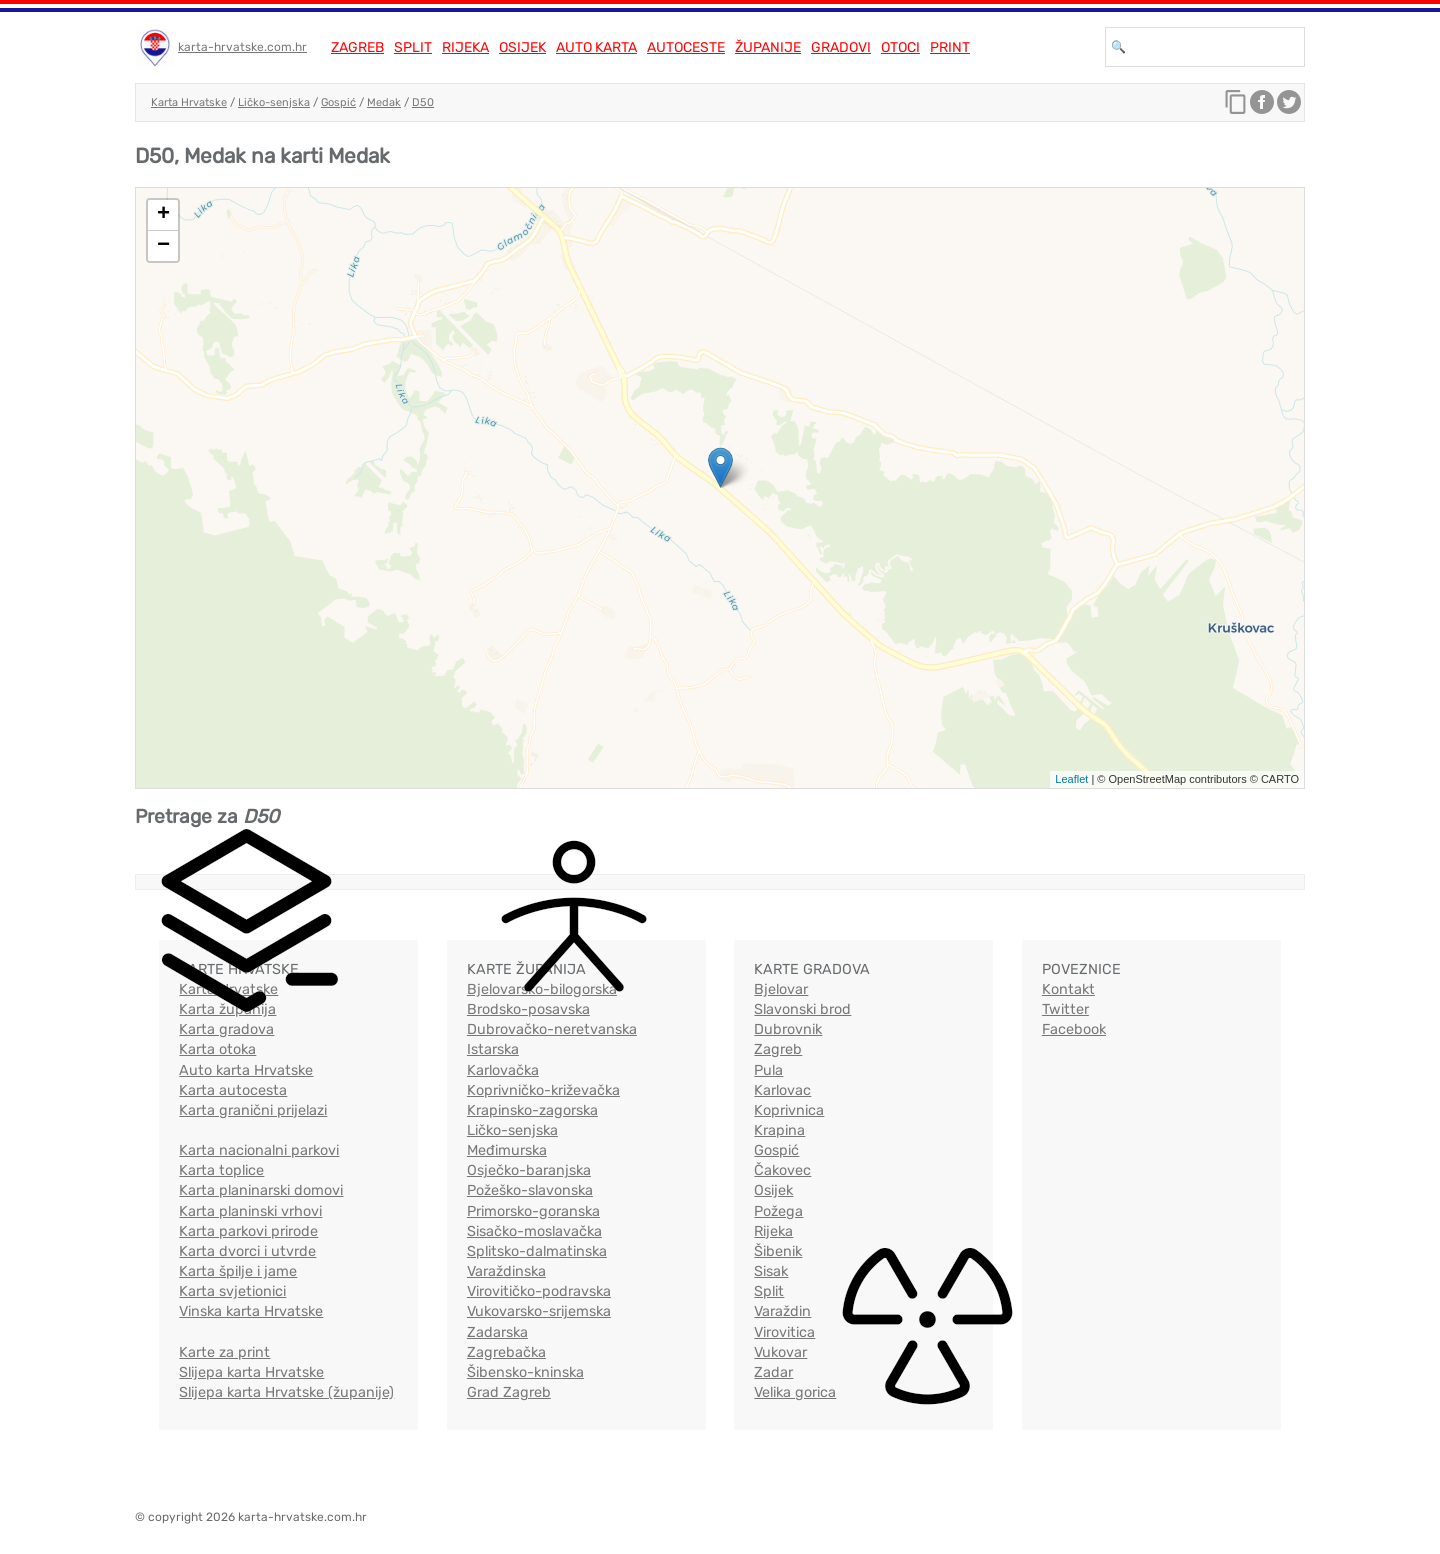 This screenshot has width=1440, height=1554. What do you see at coordinates (246, 920) in the screenshot?
I see `remove a layer from the stack` at bounding box center [246, 920].